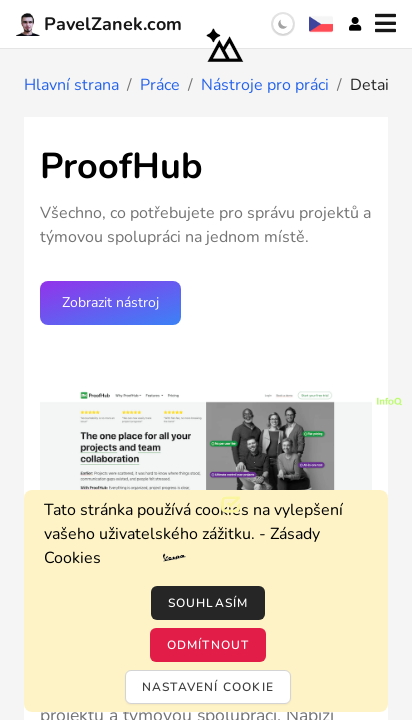 Image resolution: width=412 pixels, height=720 pixels. I want to click on generate AI-enhanced landscape images, so click(224, 46).